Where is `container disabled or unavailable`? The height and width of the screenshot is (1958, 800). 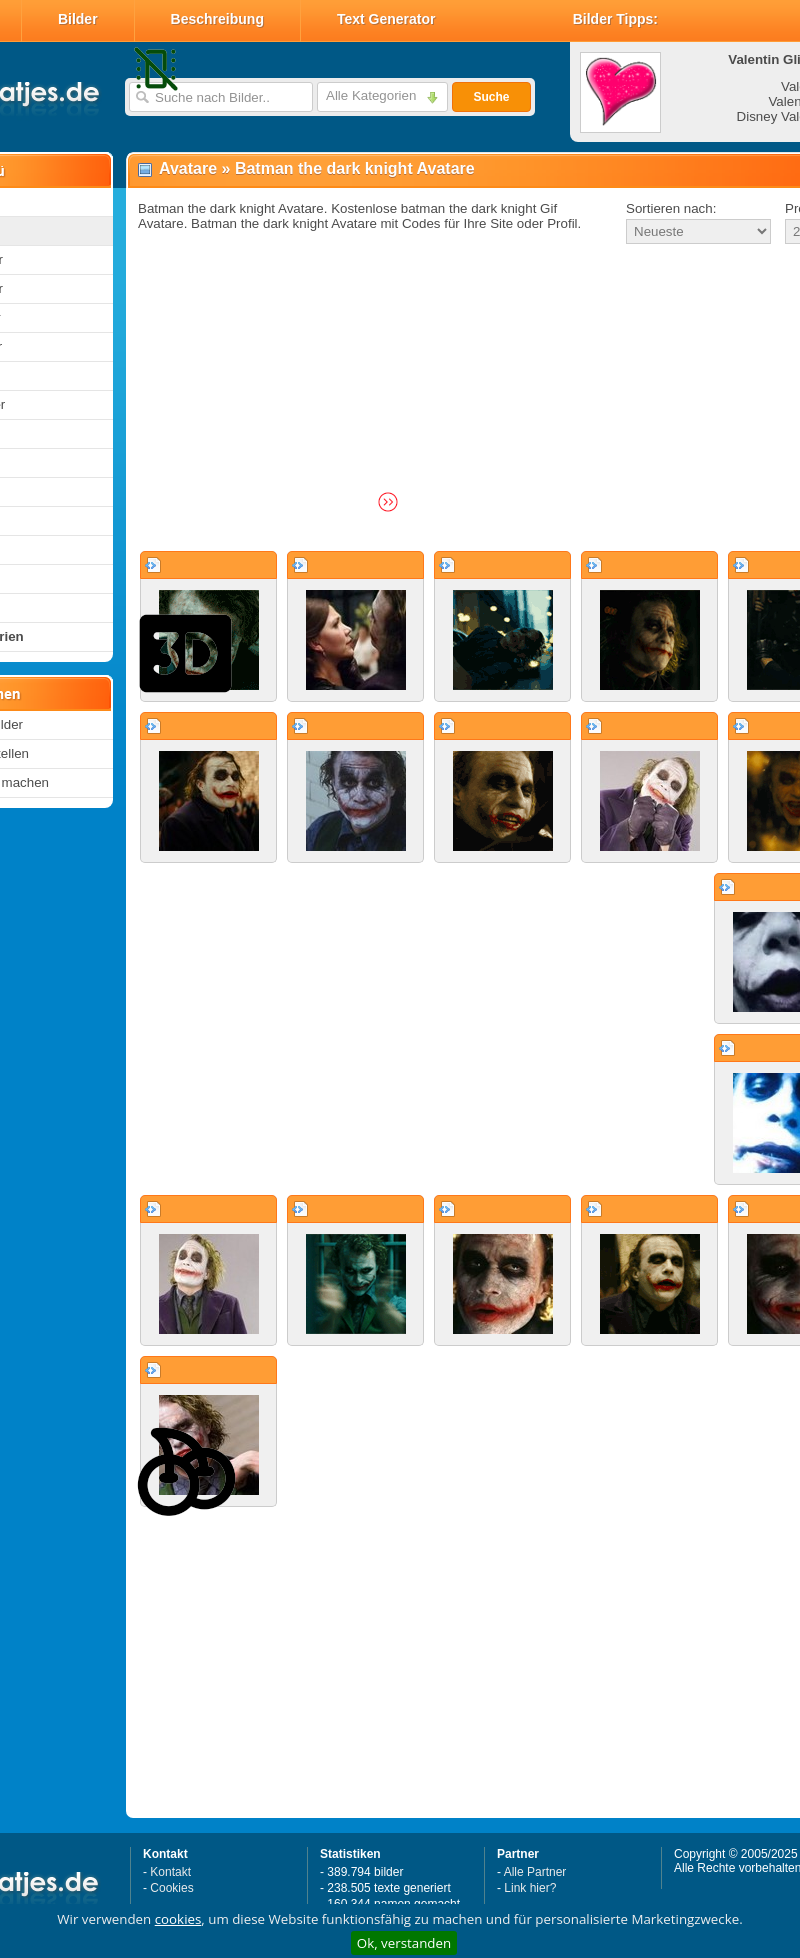 container disabled or unavailable is located at coordinates (156, 69).